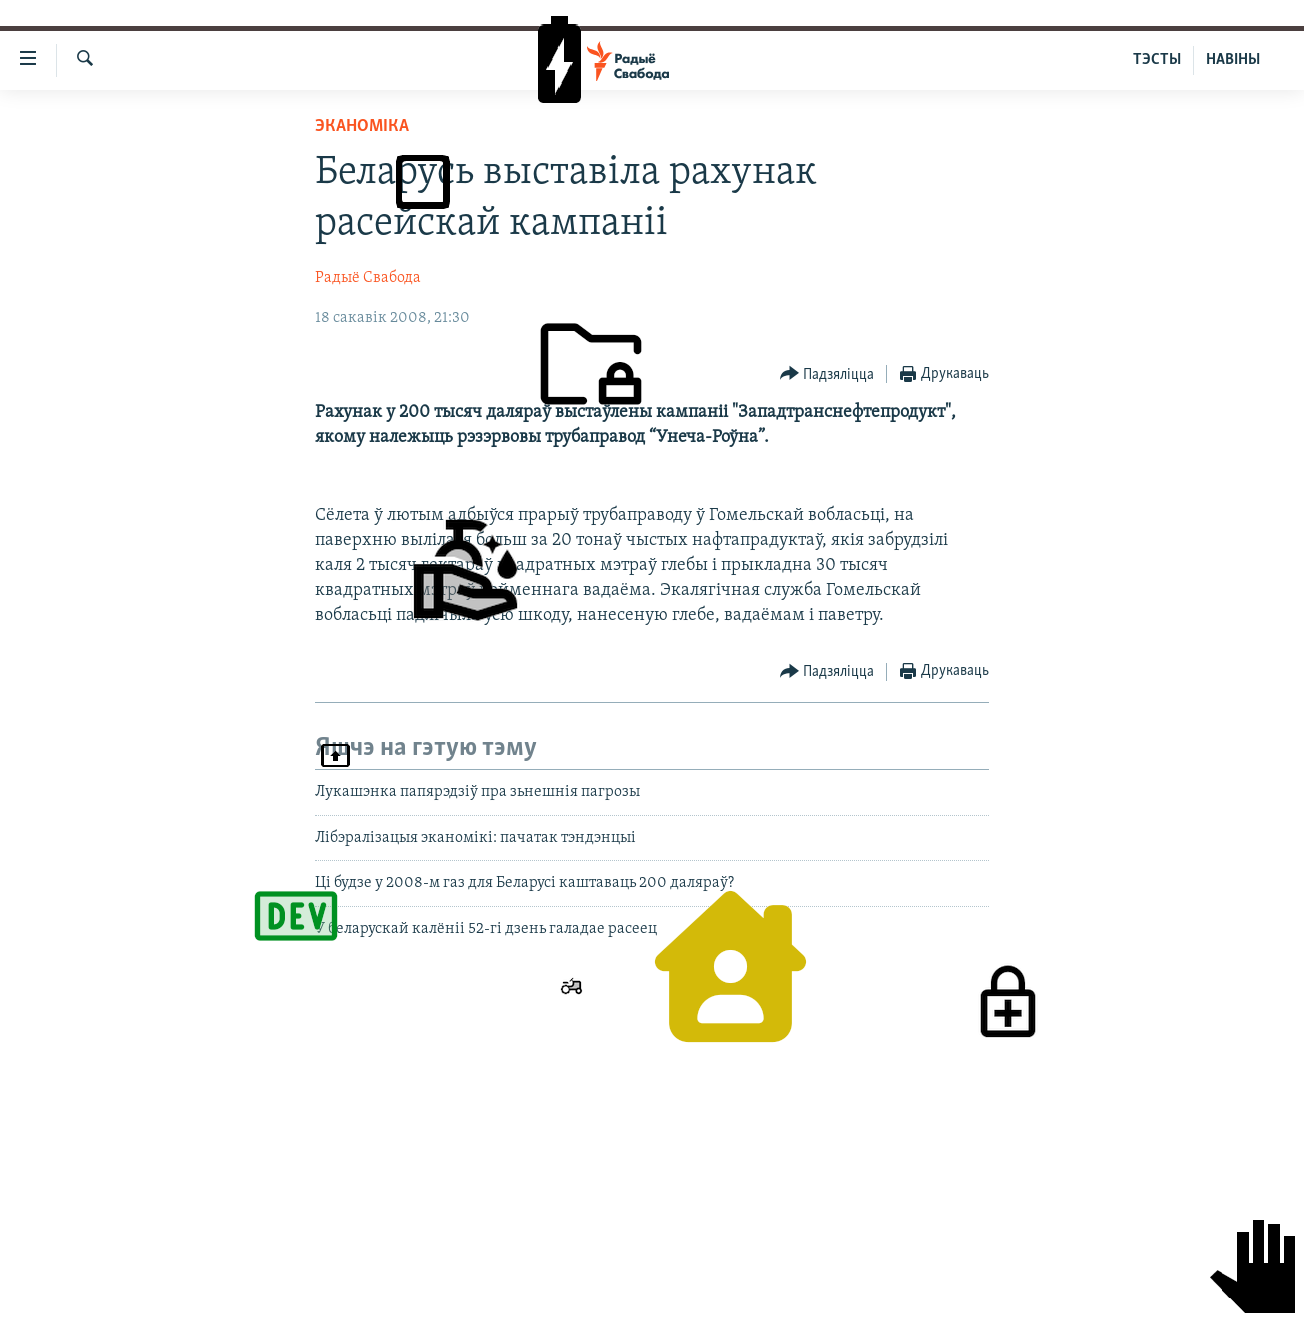 This screenshot has height=1328, width=1304. What do you see at coordinates (423, 182) in the screenshot?
I see `crop image to square aspect ratio` at bounding box center [423, 182].